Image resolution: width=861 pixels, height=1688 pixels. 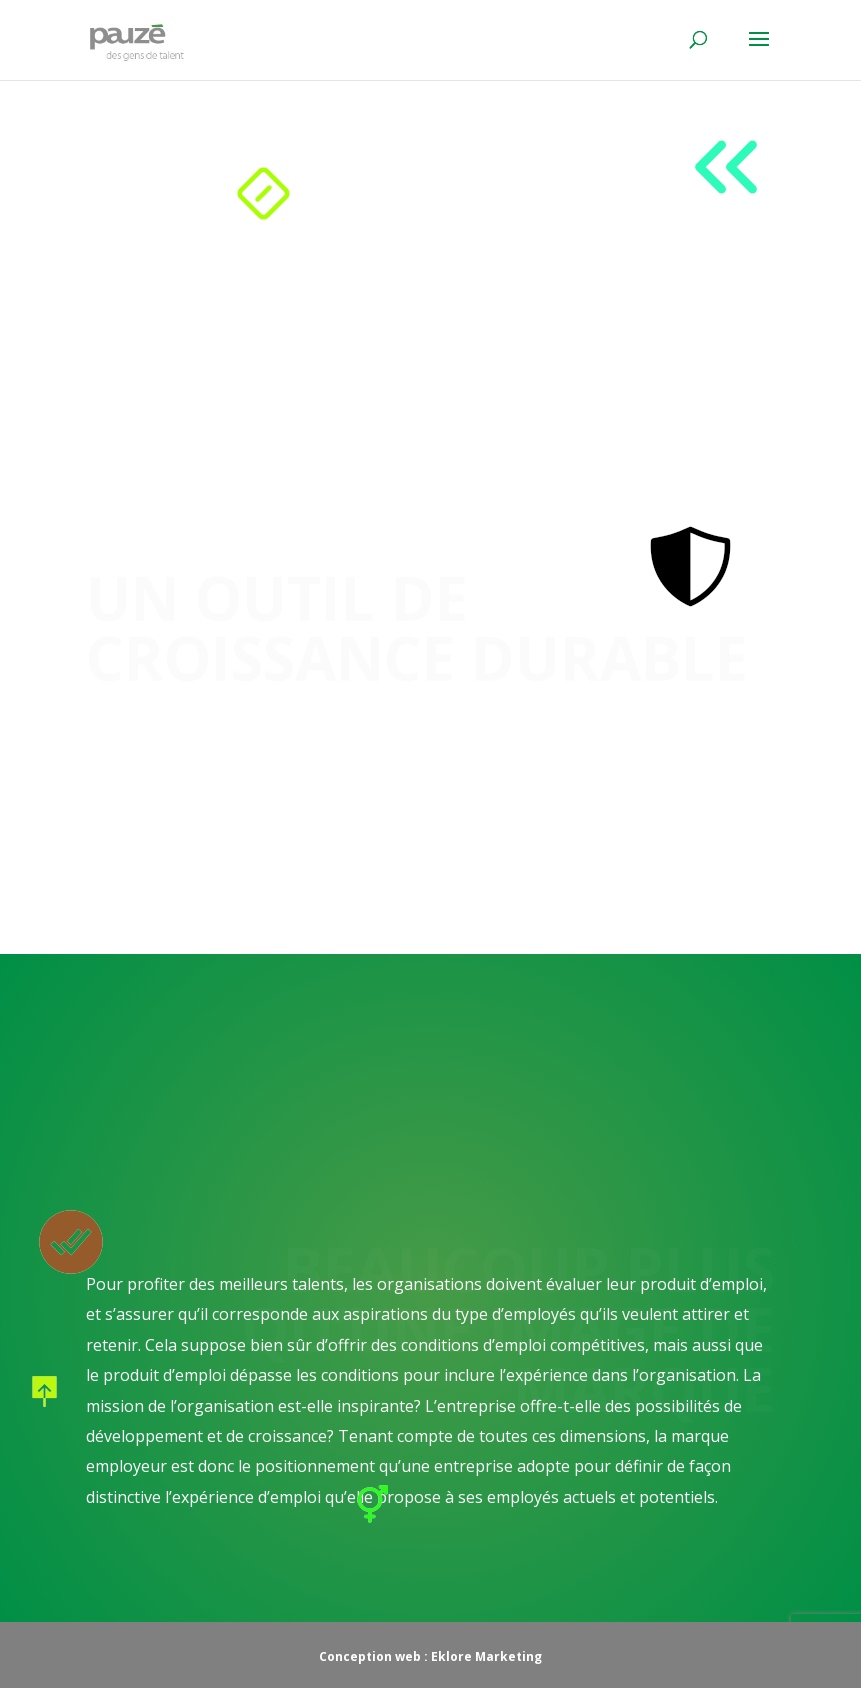 What do you see at coordinates (44, 1391) in the screenshot?
I see `upload or push content to a server` at bounding box center [44, 1391].